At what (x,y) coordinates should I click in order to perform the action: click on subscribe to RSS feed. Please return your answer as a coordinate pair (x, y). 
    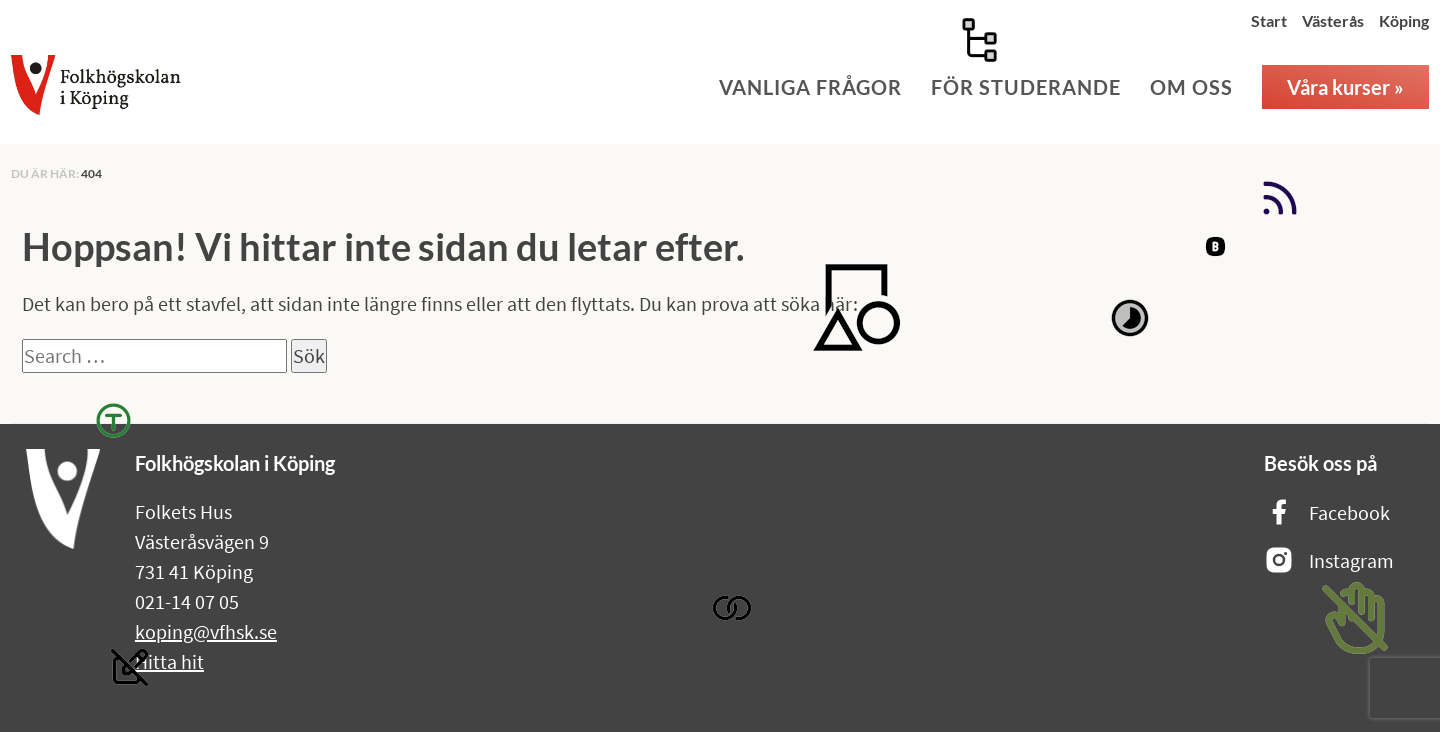
    Looking at the image, I should click on (1280, 198).